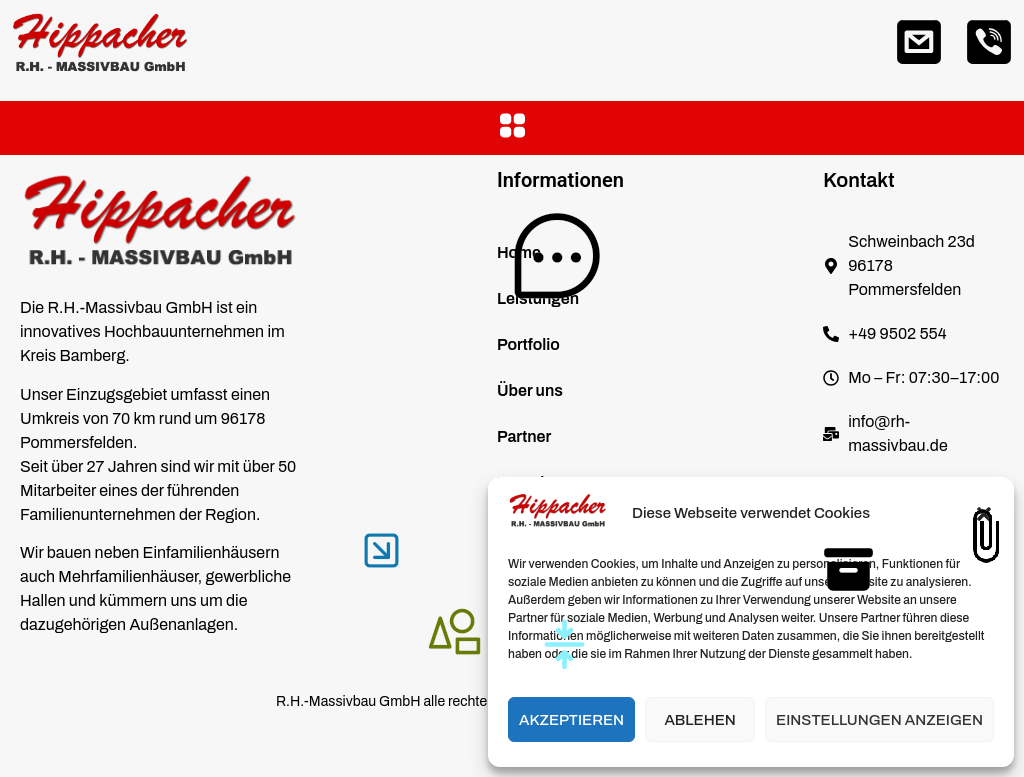  Describe the element at coordinates (555, 257) in the screenshot. I see `open chat or messaging` at that location.